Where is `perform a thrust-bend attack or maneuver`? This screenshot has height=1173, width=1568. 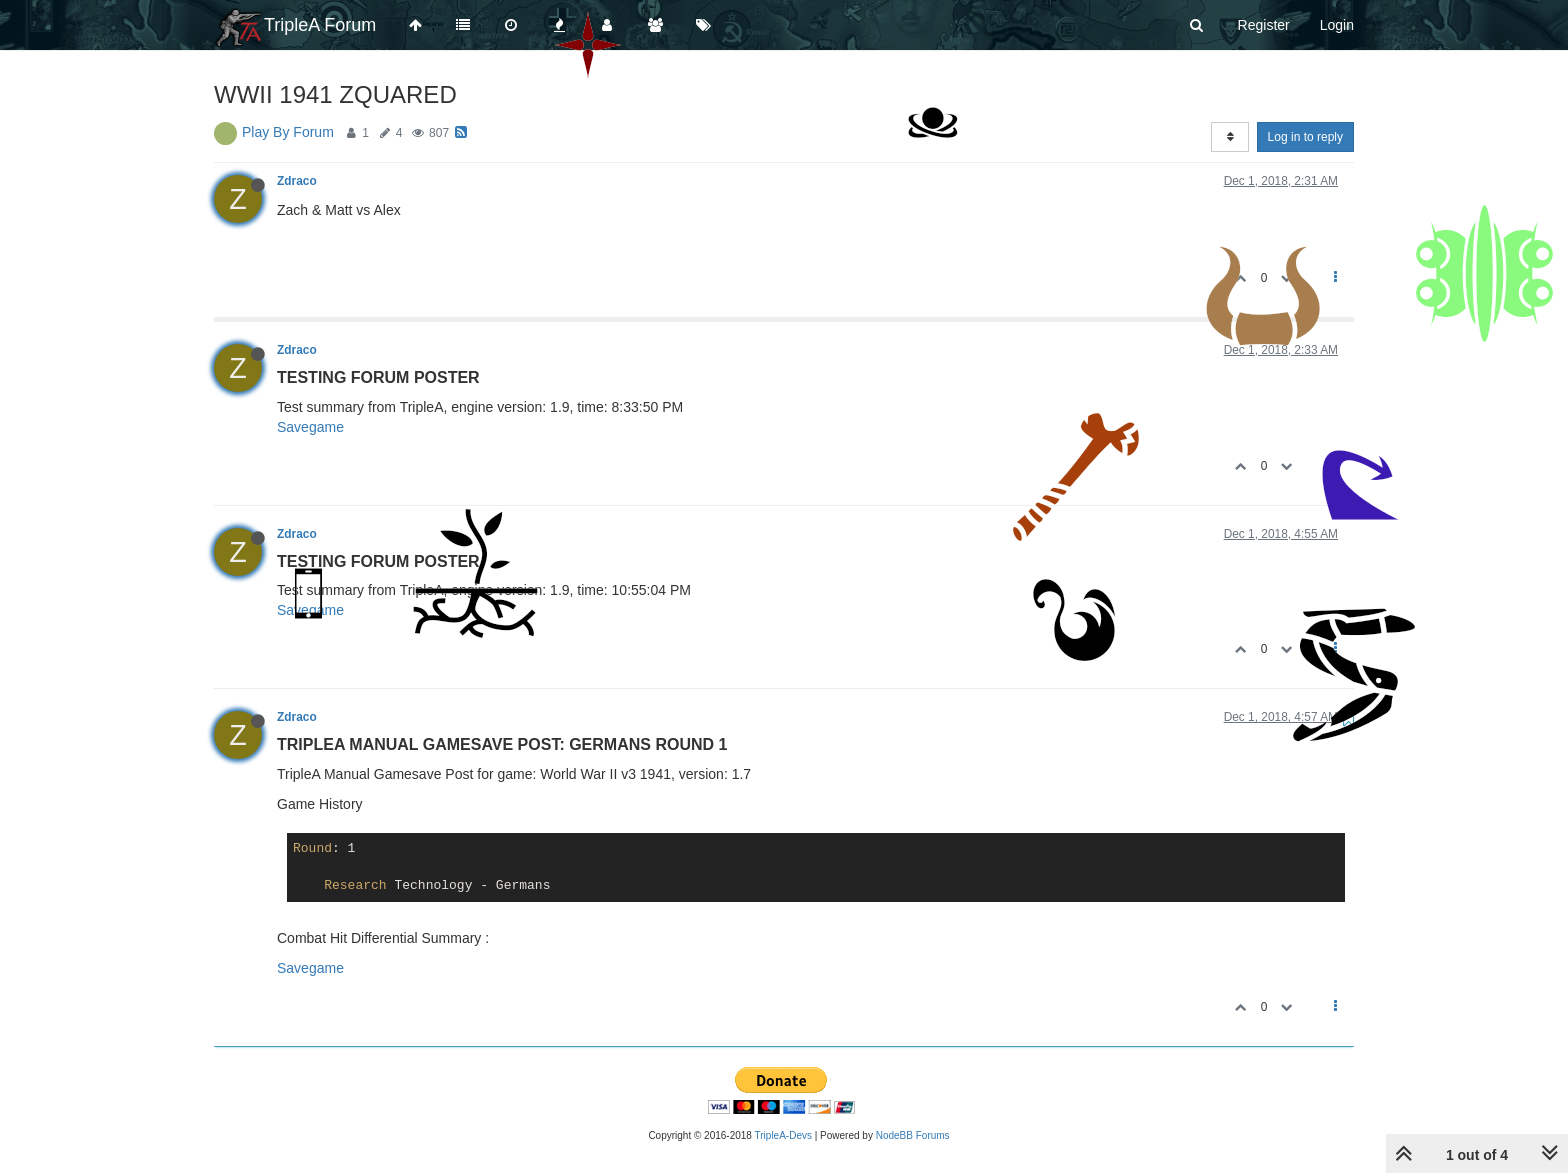
perform a thrust-bend attack or maneuver is located at coordinates (1360, 482).